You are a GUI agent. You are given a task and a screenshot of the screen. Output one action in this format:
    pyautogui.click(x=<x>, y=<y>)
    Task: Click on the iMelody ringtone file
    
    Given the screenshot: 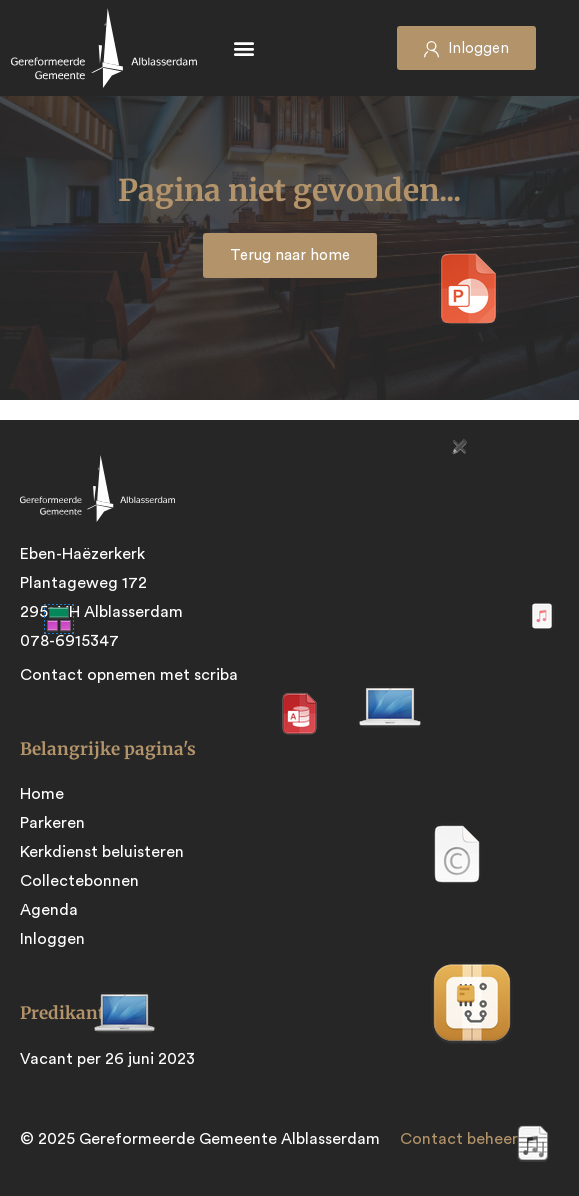 What is the action you would take?
    pyautogui.click(x=533, y=1143)
    